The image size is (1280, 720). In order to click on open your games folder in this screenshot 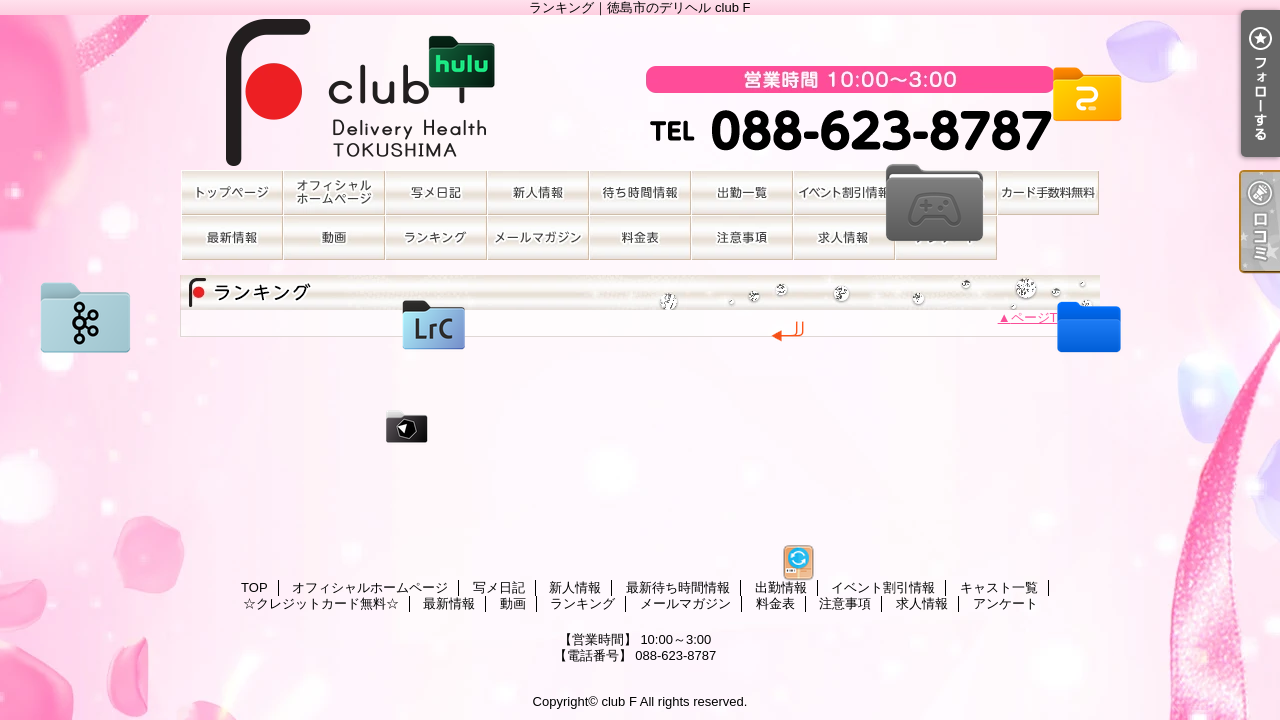, I will do `click(934, 202)`.